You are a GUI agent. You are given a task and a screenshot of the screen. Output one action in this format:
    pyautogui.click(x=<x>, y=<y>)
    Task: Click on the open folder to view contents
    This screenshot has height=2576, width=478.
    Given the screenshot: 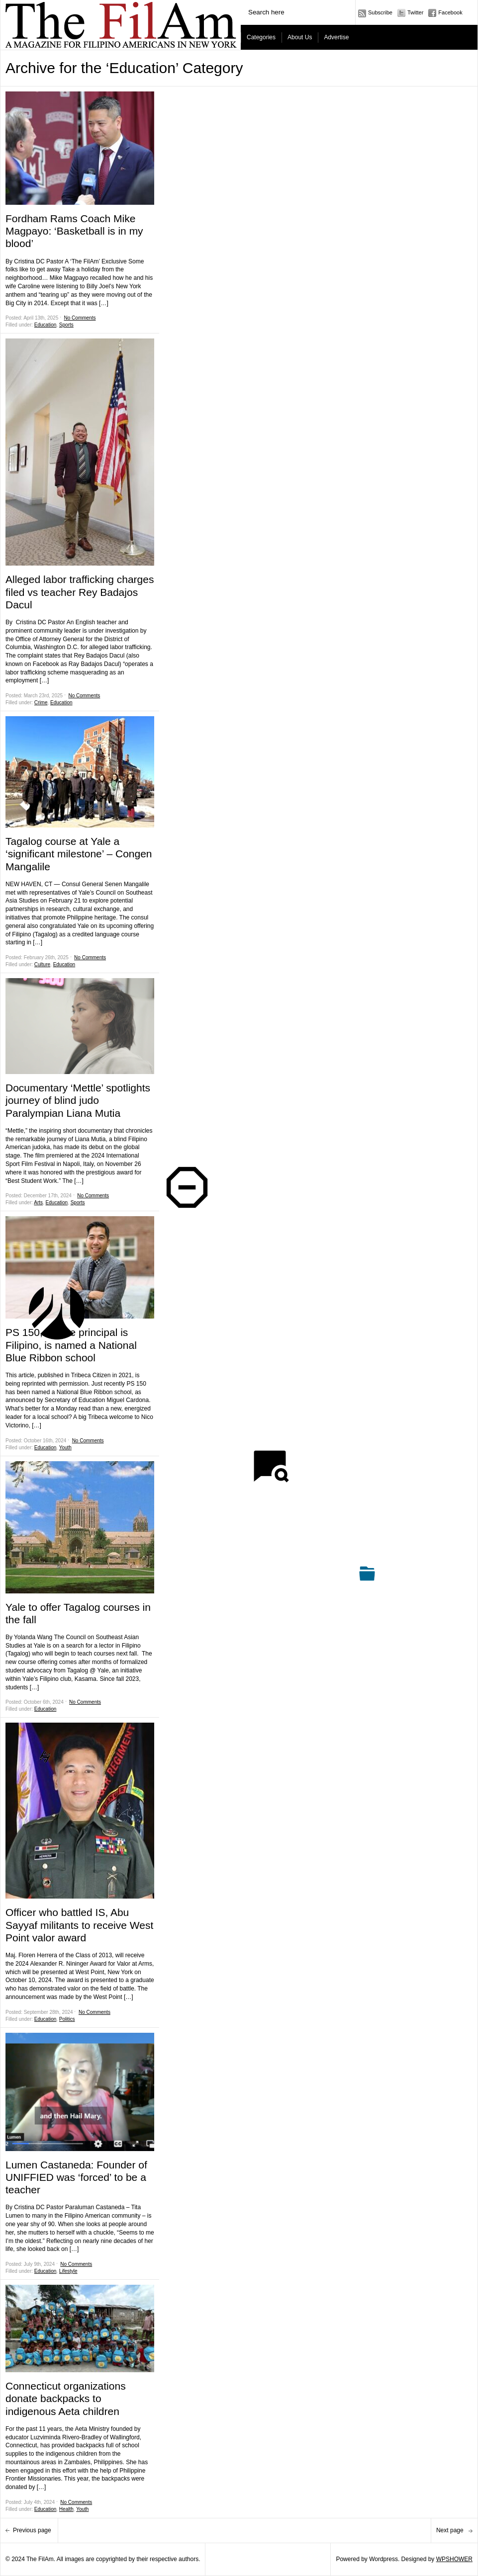 What is the action you would take?
    pyautogui.click(x=367, y=1574)
    